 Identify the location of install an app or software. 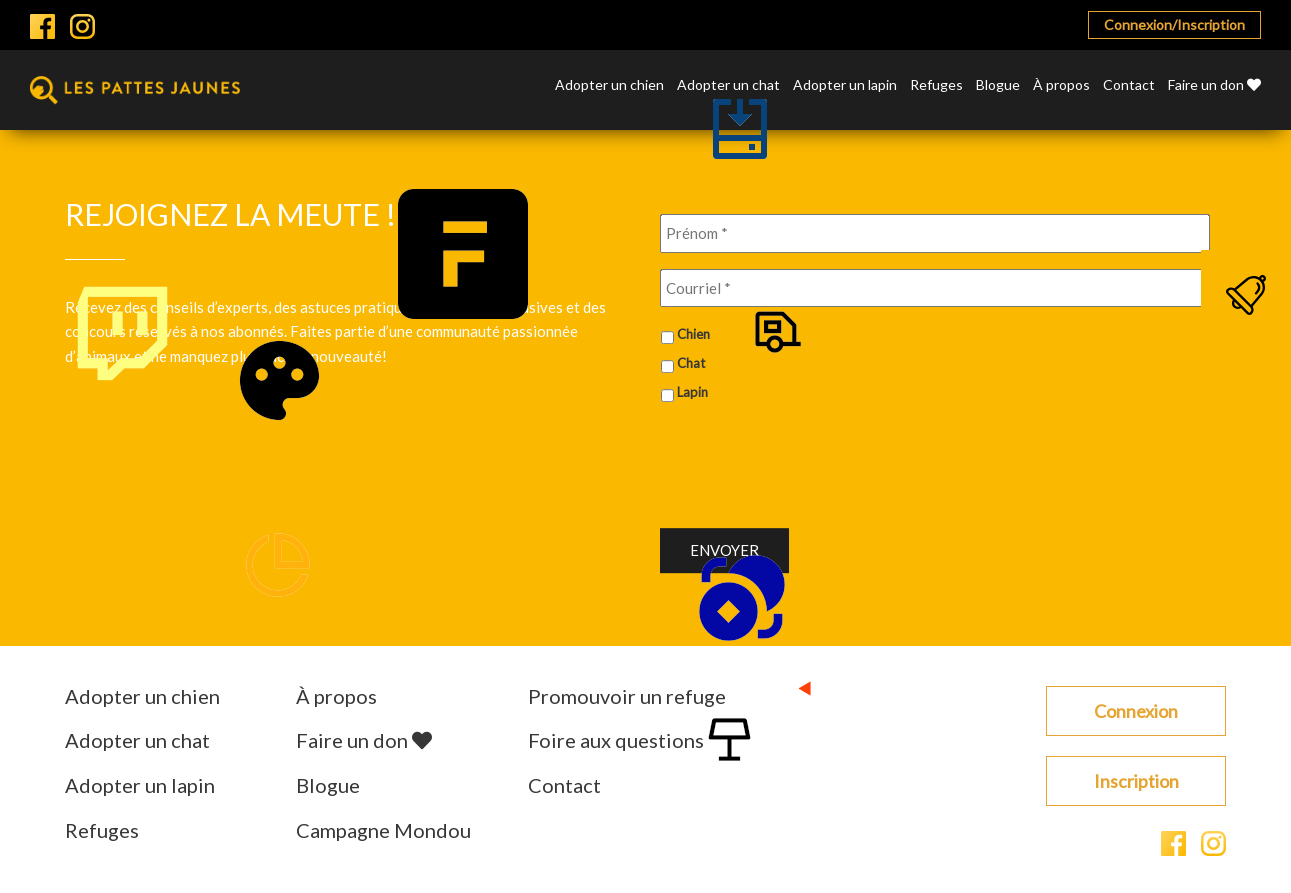
(740, 129).